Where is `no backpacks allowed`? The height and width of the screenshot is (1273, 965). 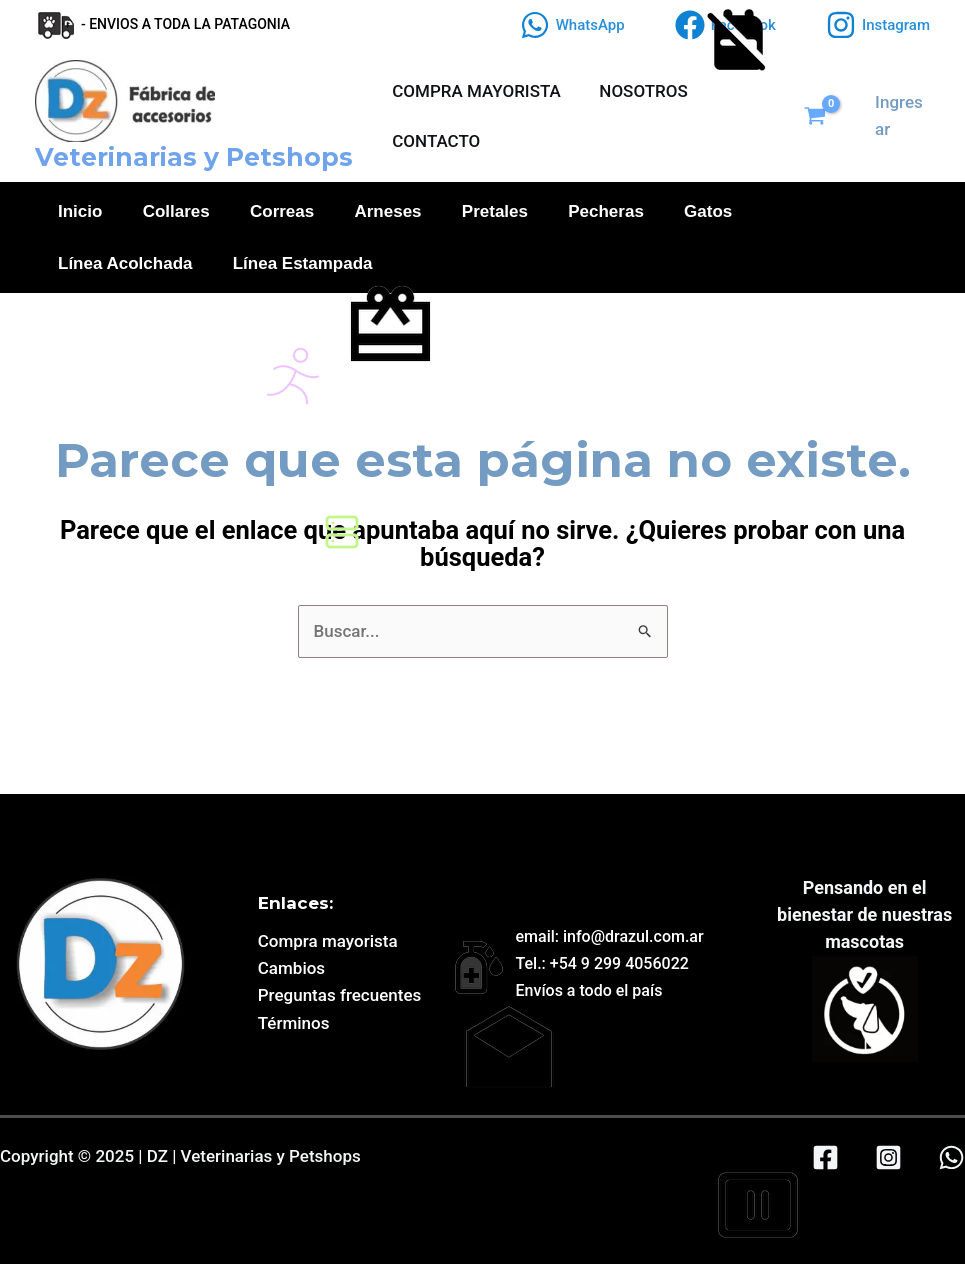
no backpacks allowed is located at coordinates (738, 39).